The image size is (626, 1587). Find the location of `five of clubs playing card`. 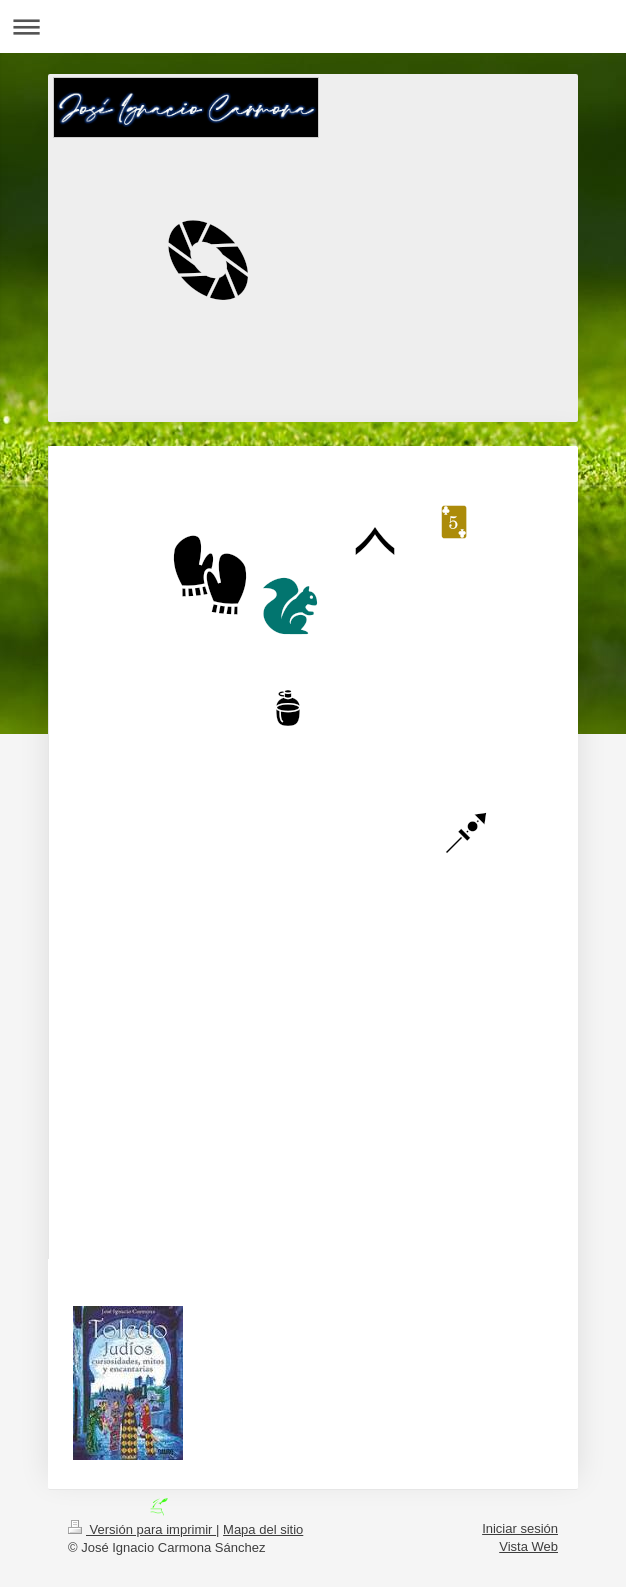

five of clubs playing card is located at coordinates (454, 522).